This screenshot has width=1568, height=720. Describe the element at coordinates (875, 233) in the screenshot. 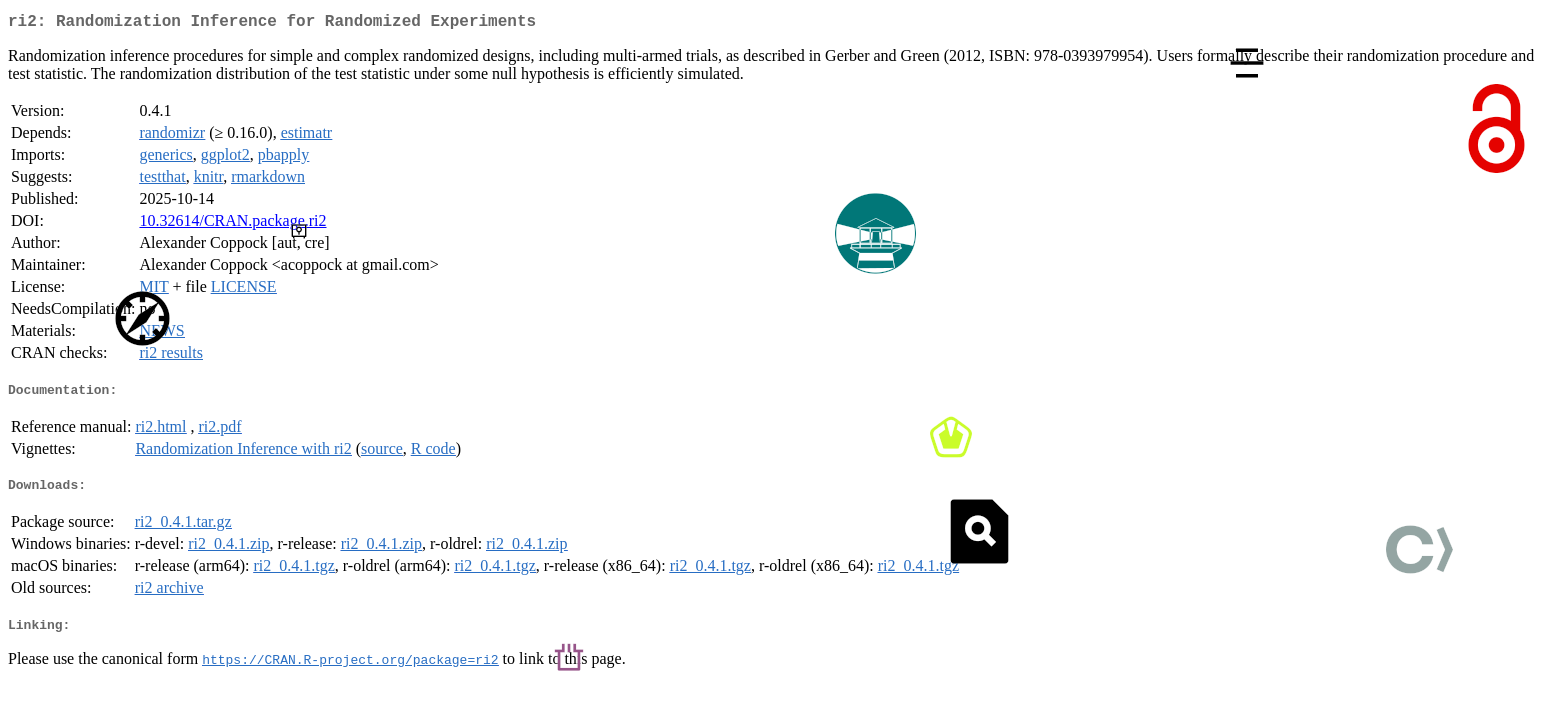

I see `watchtower container monitoring service logo` at that location.